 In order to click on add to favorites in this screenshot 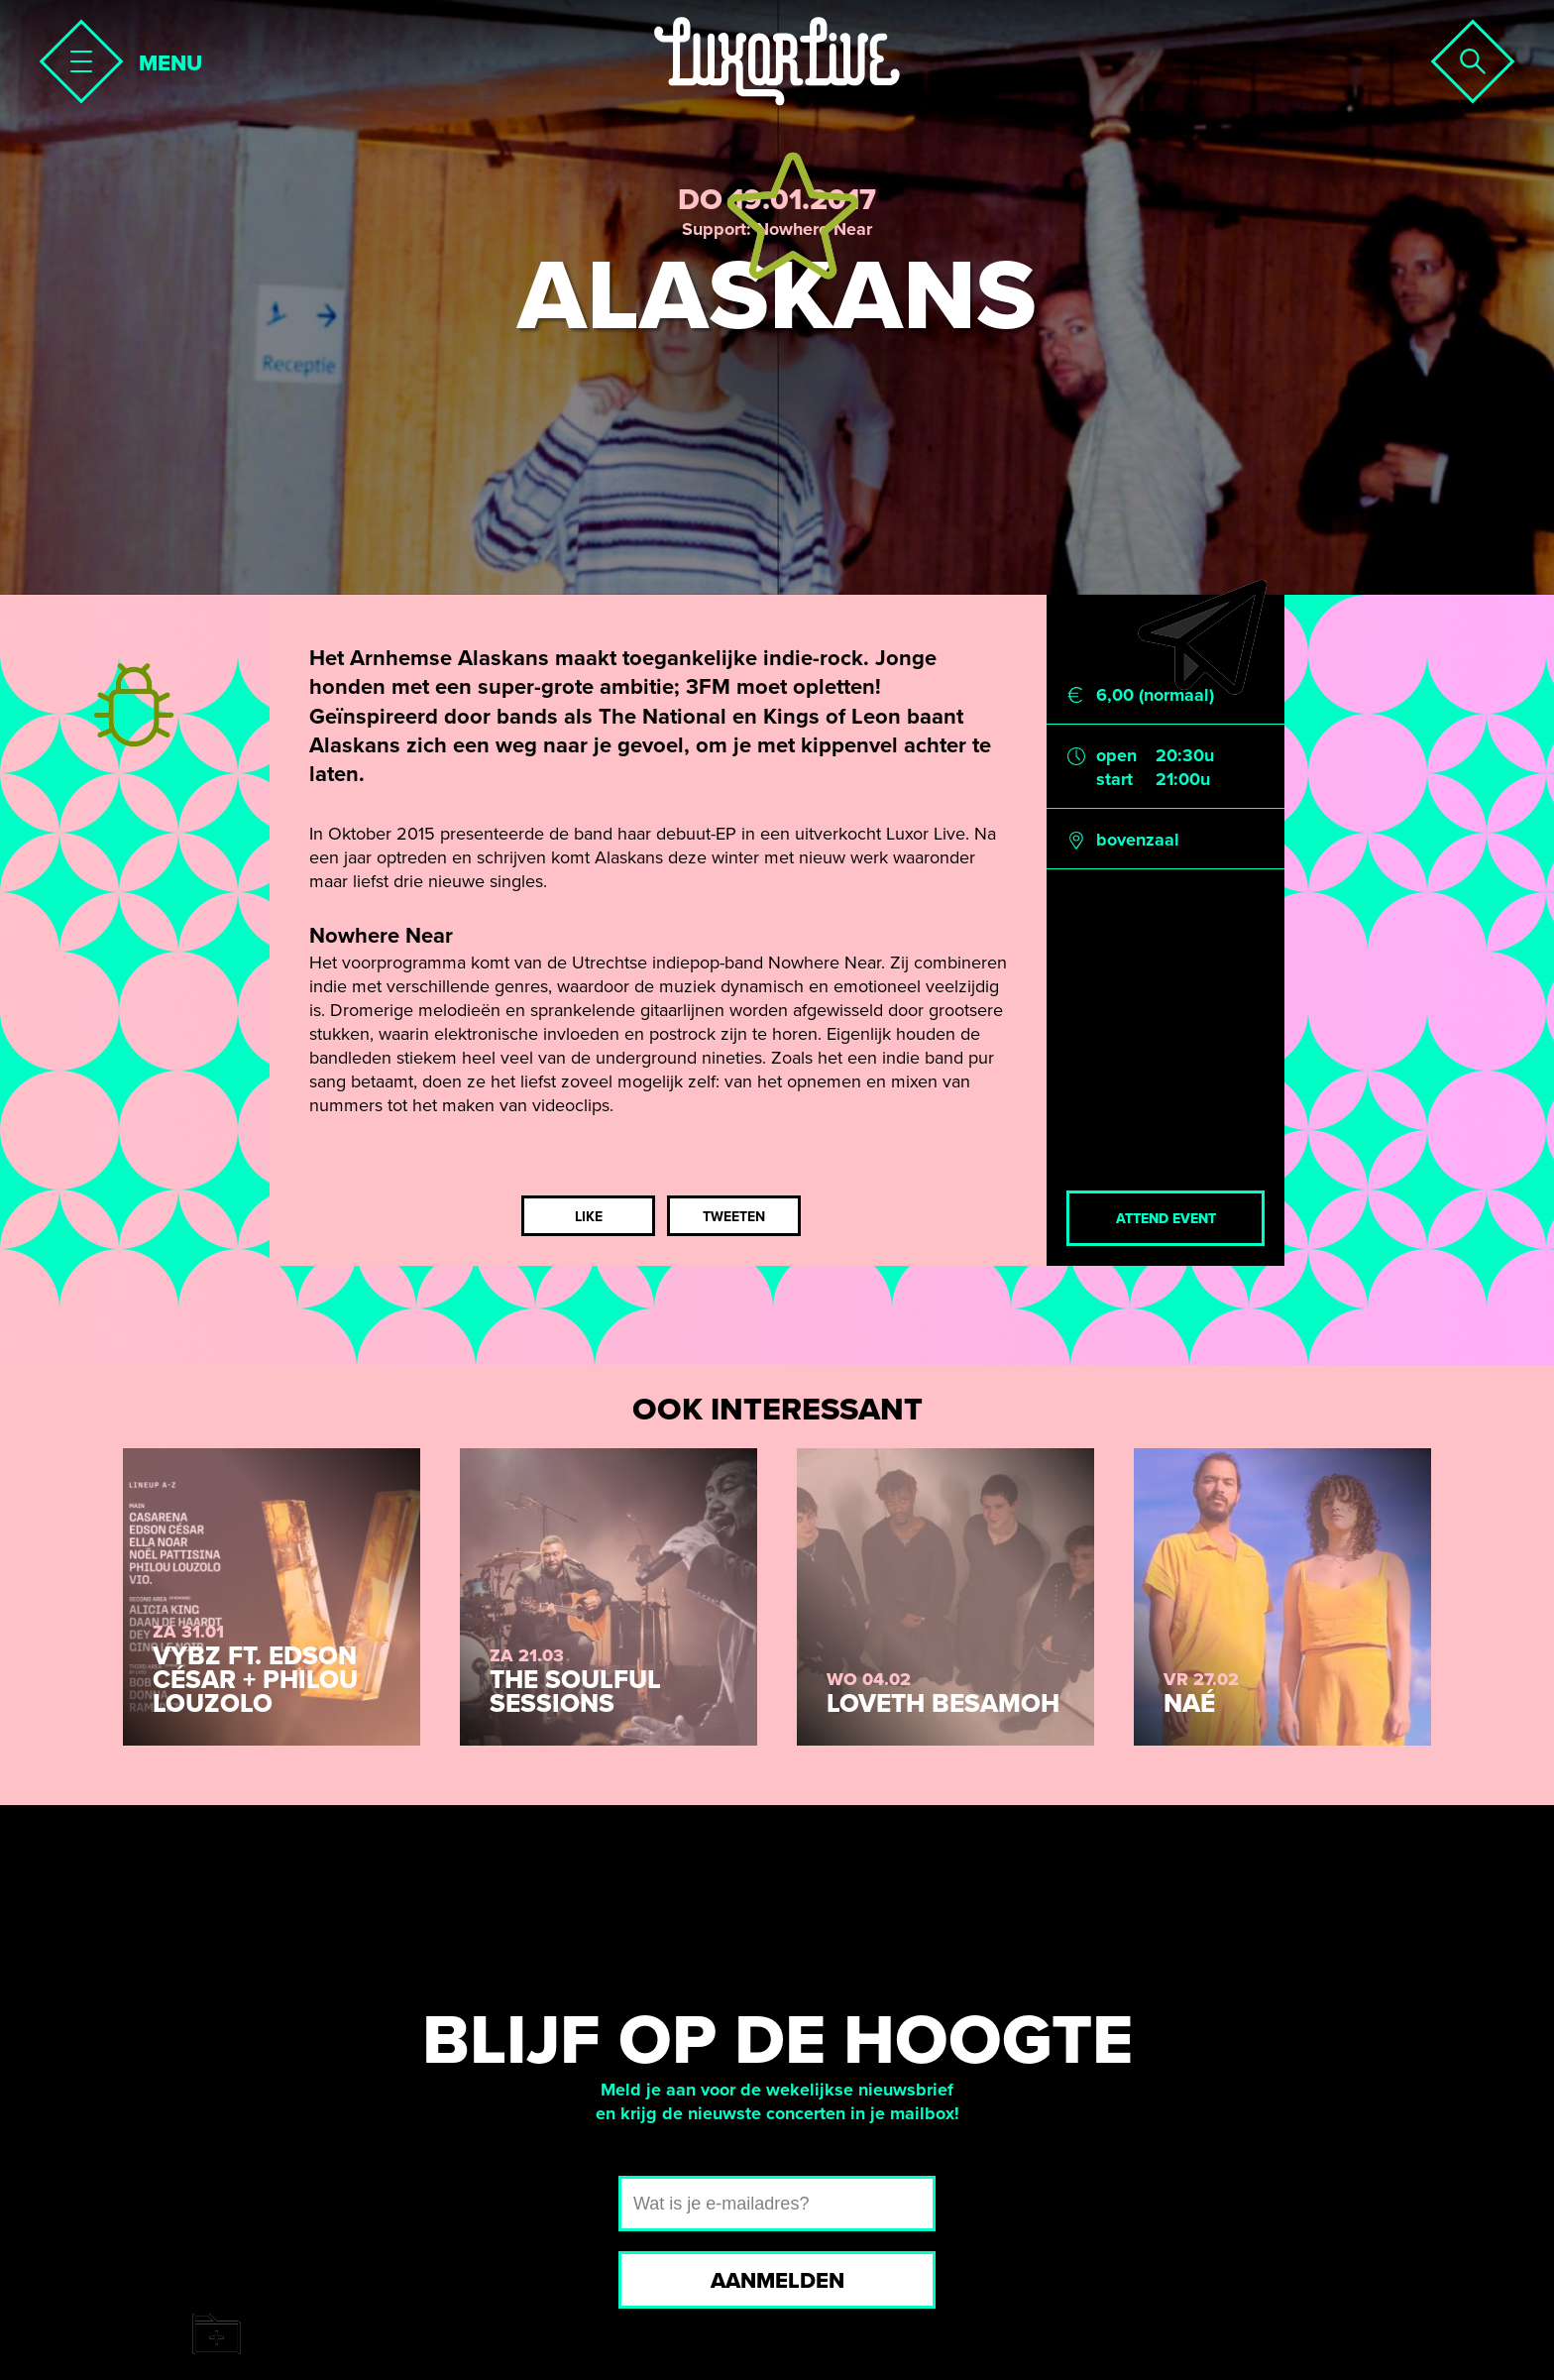, I will do `click(793, 218)`.